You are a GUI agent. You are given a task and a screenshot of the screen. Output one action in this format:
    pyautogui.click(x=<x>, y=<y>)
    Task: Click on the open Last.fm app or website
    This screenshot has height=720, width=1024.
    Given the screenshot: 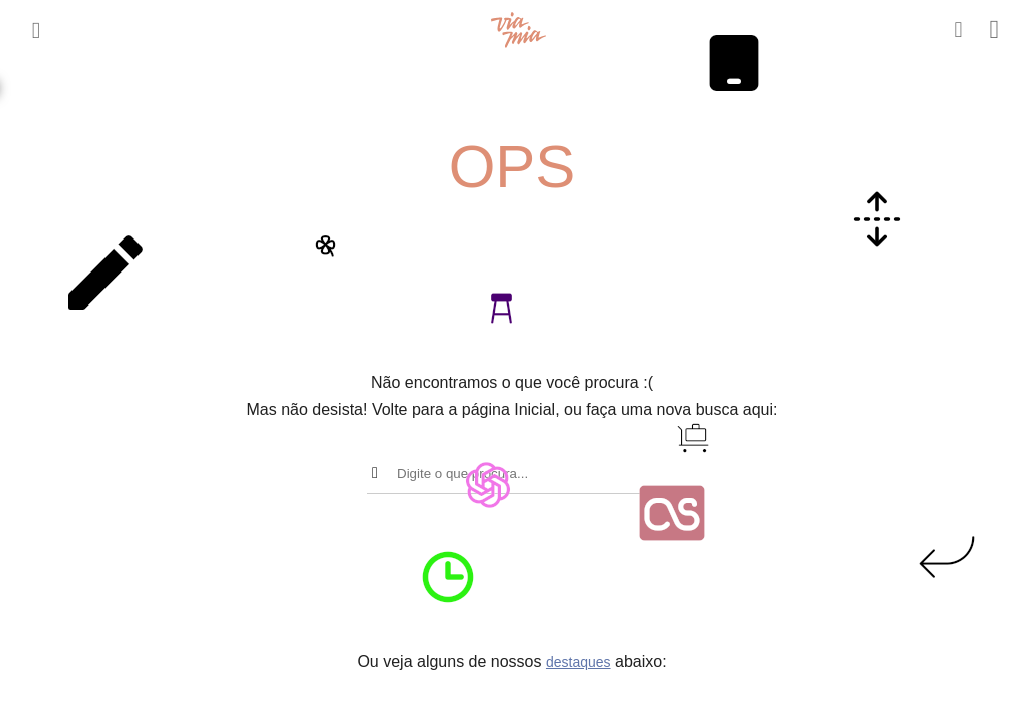 What is the action you would take?
    pyautogui.click(x=672, y=513)
    